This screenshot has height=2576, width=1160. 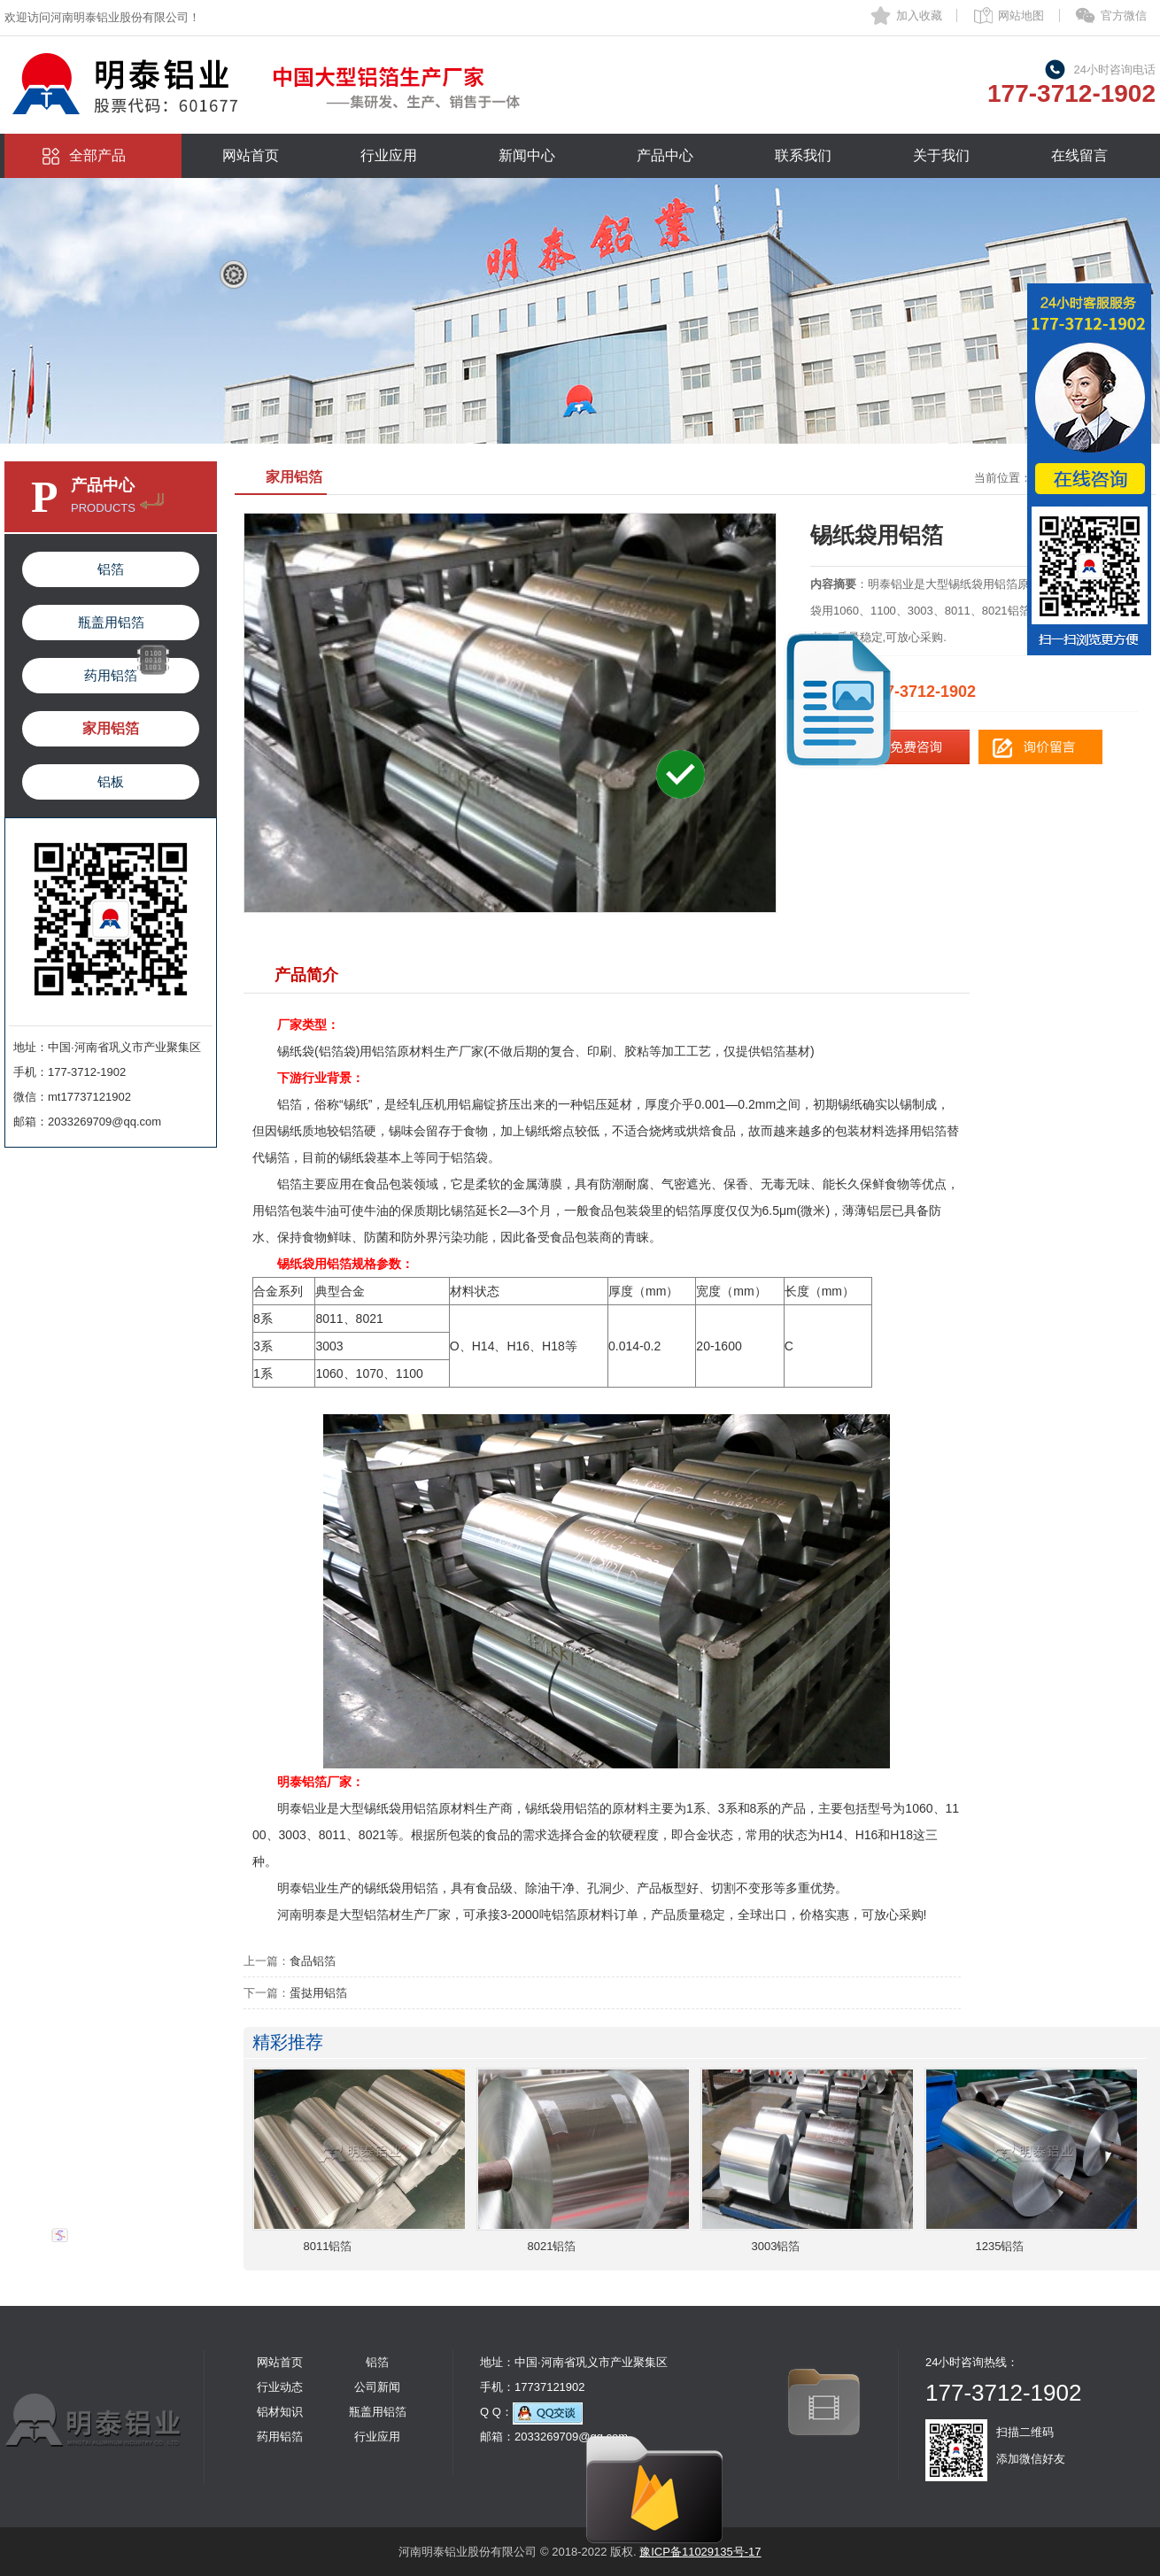 I want to click on open an opendocument text template file, so click(x=839, y=700).